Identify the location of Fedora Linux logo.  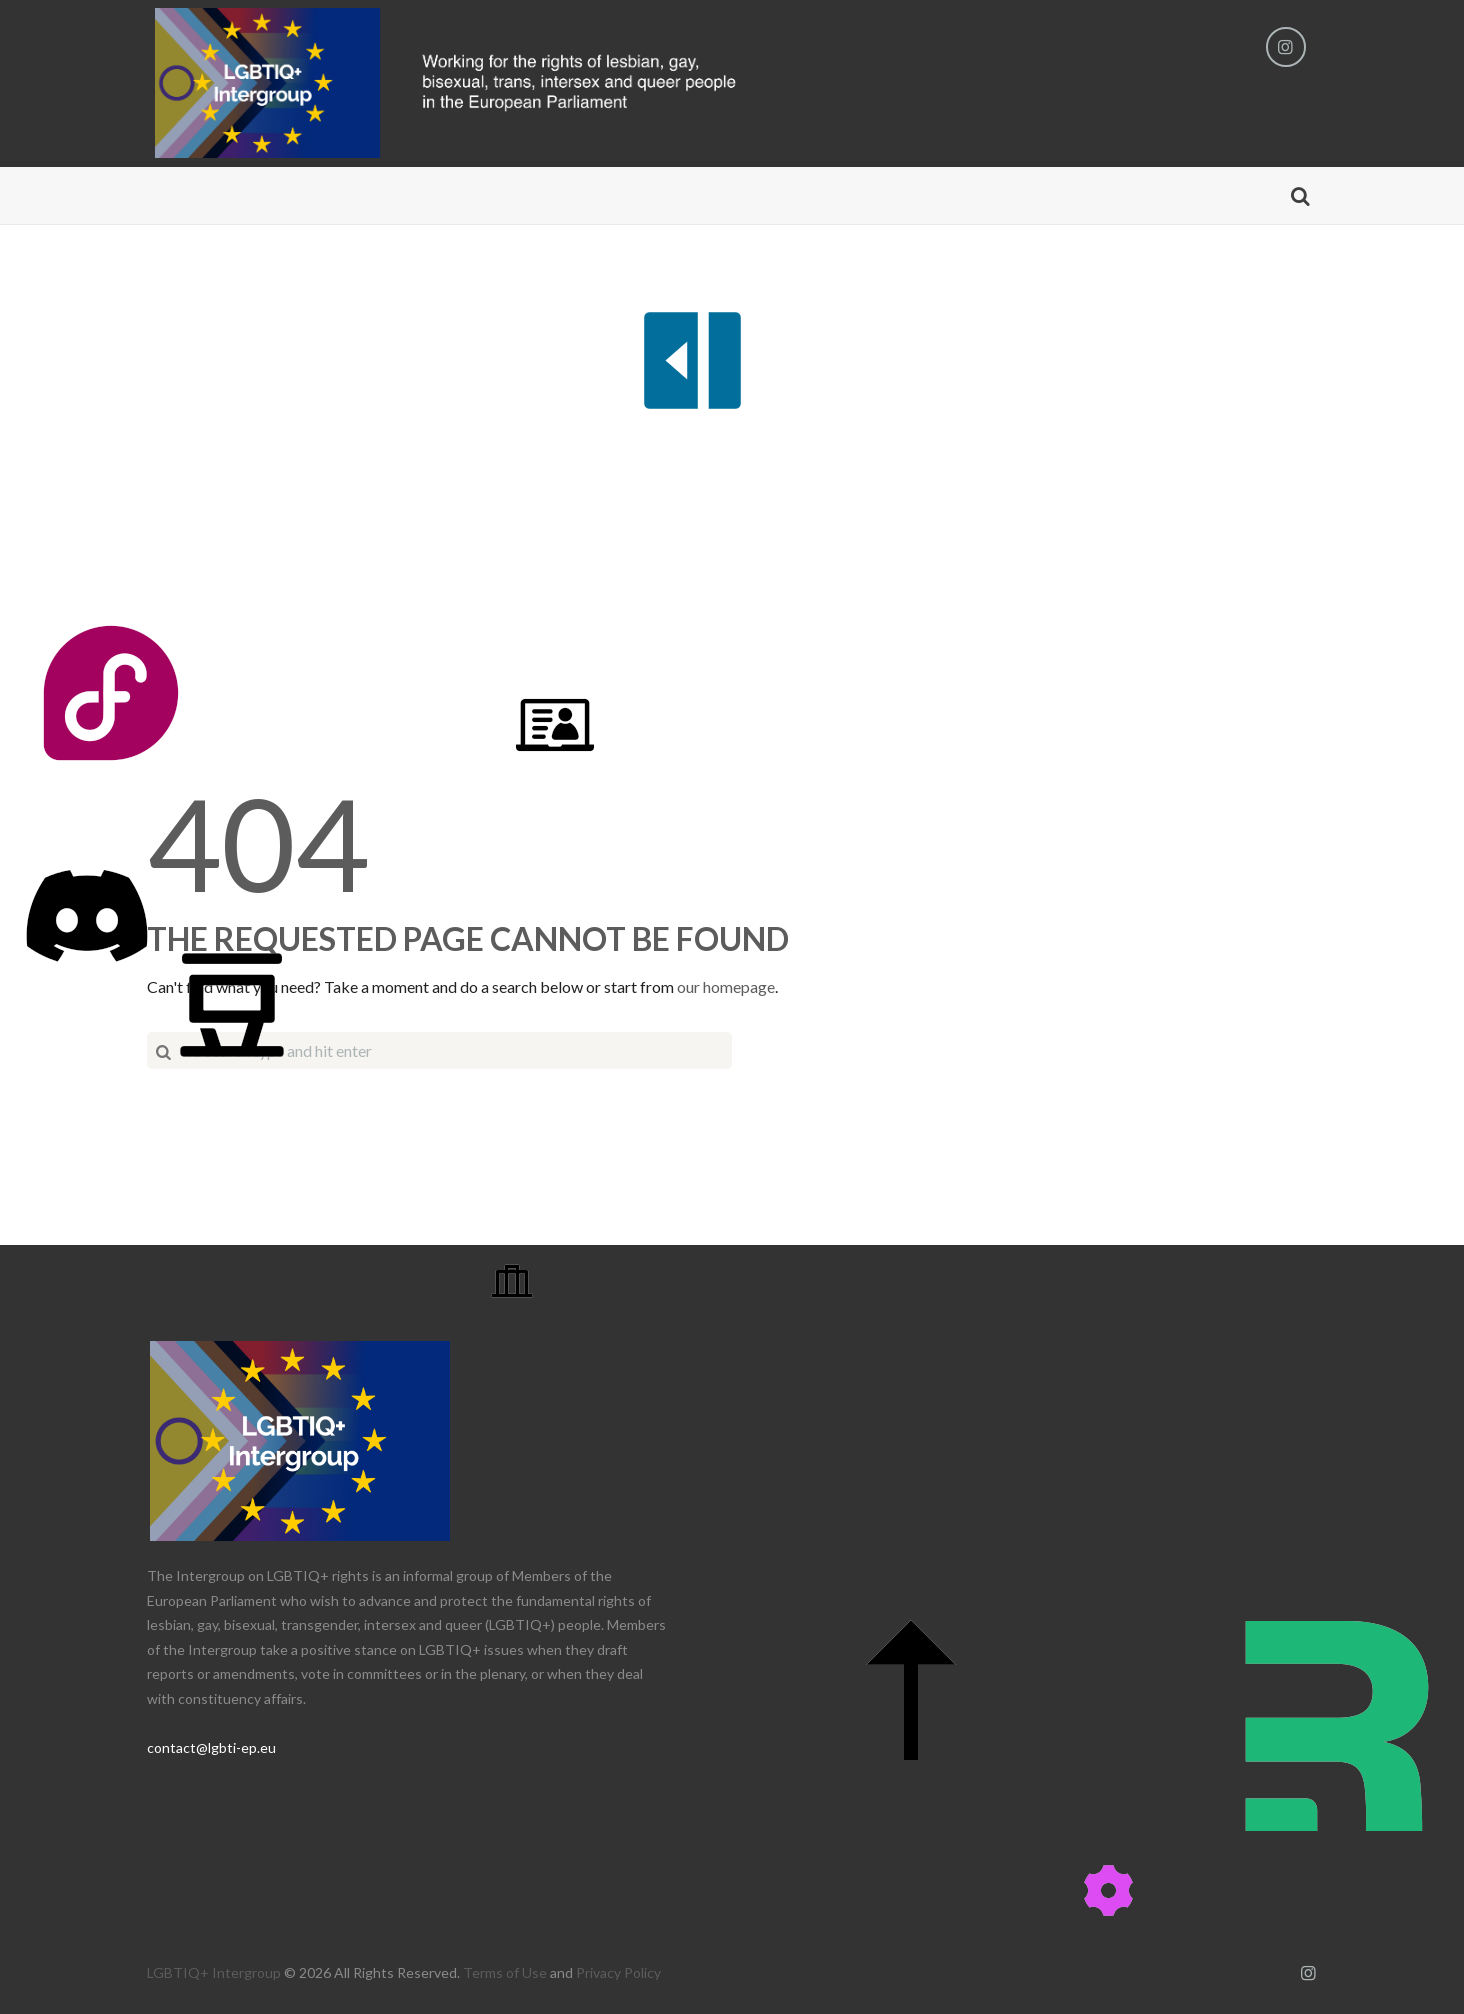
(111, 693).